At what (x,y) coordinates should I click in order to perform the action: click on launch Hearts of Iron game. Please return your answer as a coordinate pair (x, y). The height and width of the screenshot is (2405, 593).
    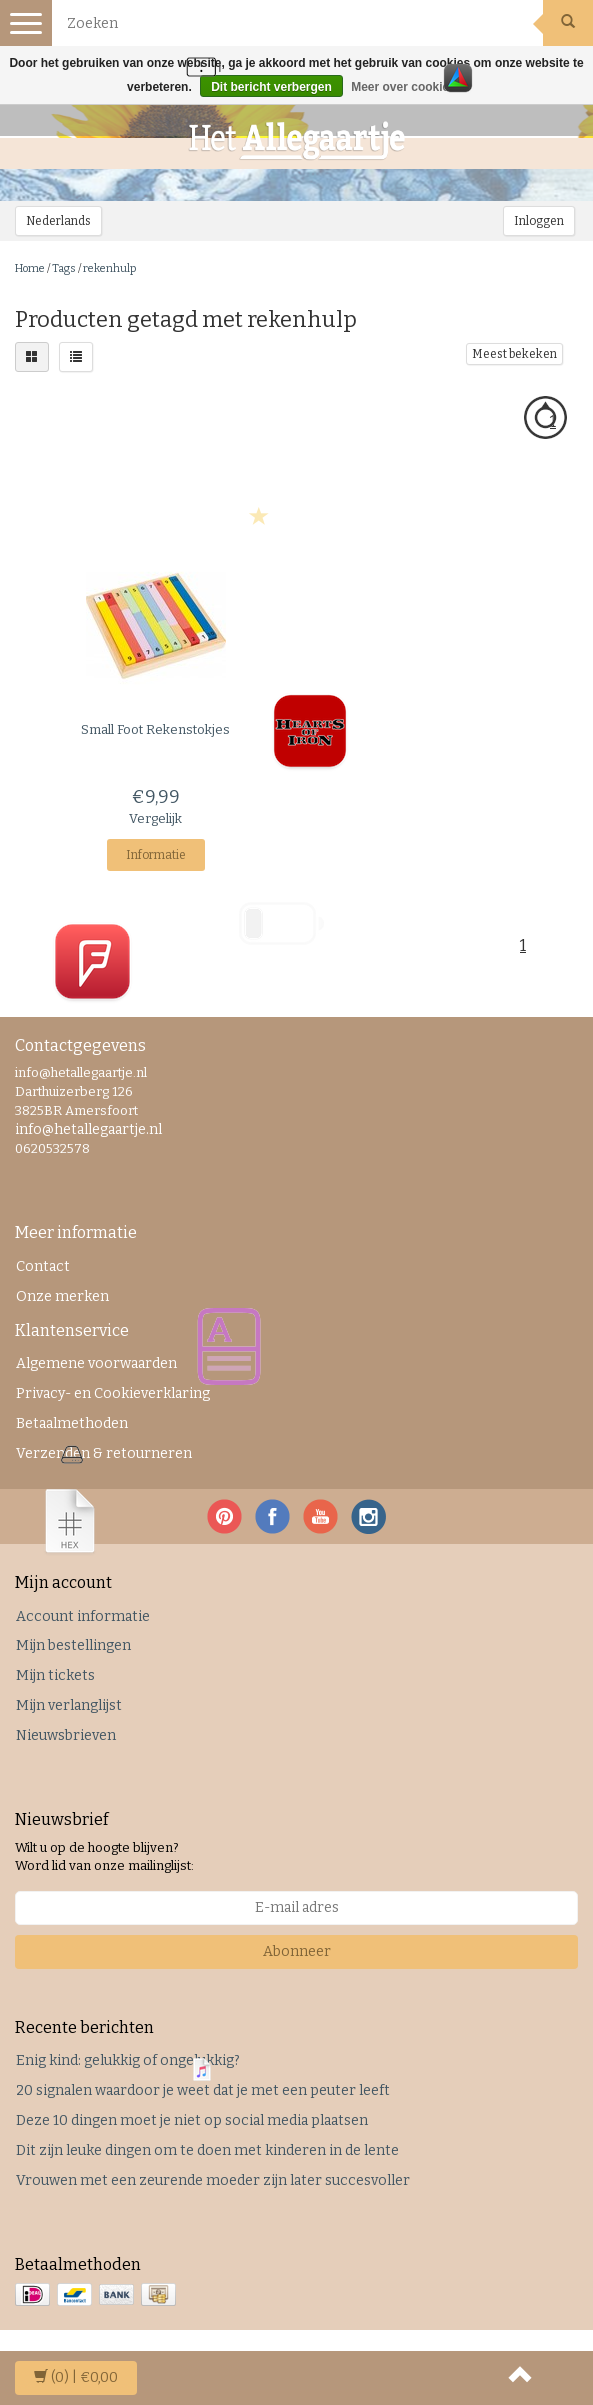
    Looking at the image, I should click on (310, 731).